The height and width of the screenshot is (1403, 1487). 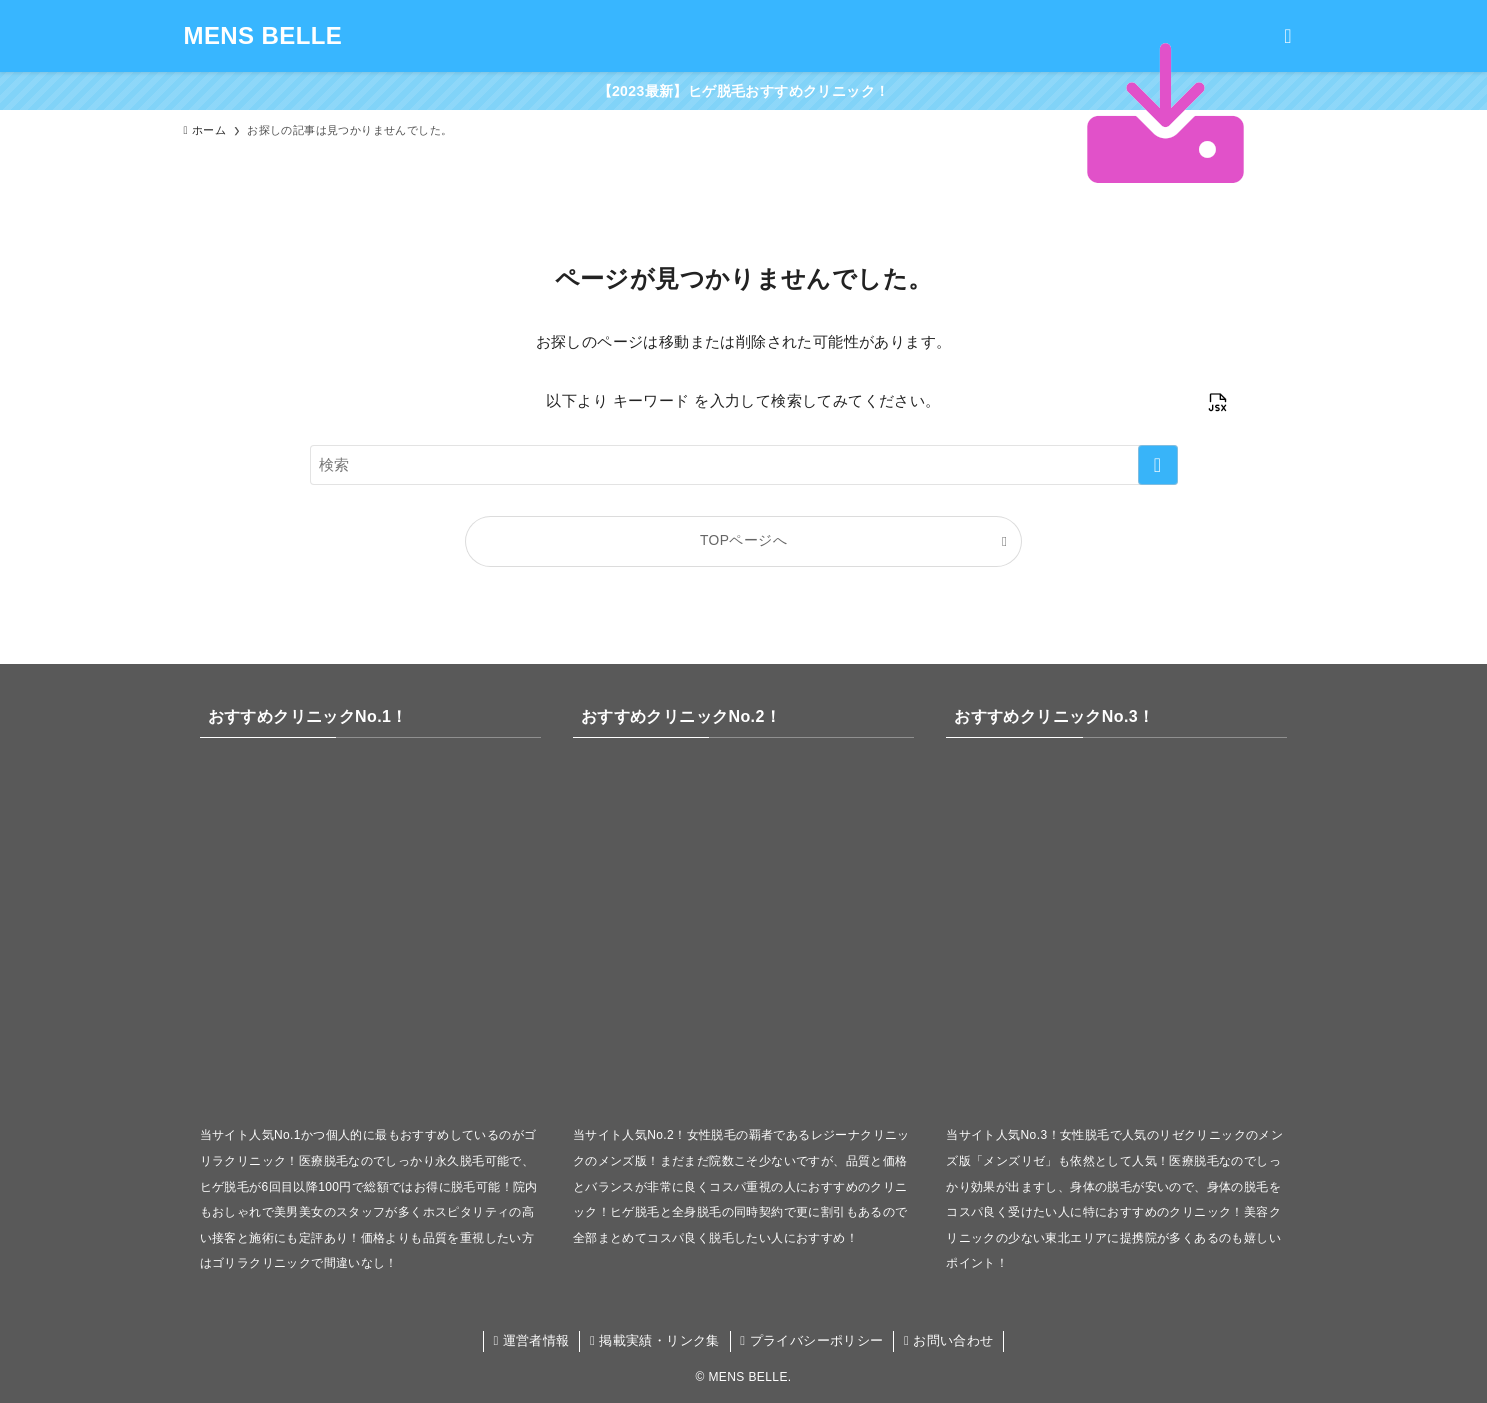 I want to click on download a file to your device, so click(x=1165, y=121).